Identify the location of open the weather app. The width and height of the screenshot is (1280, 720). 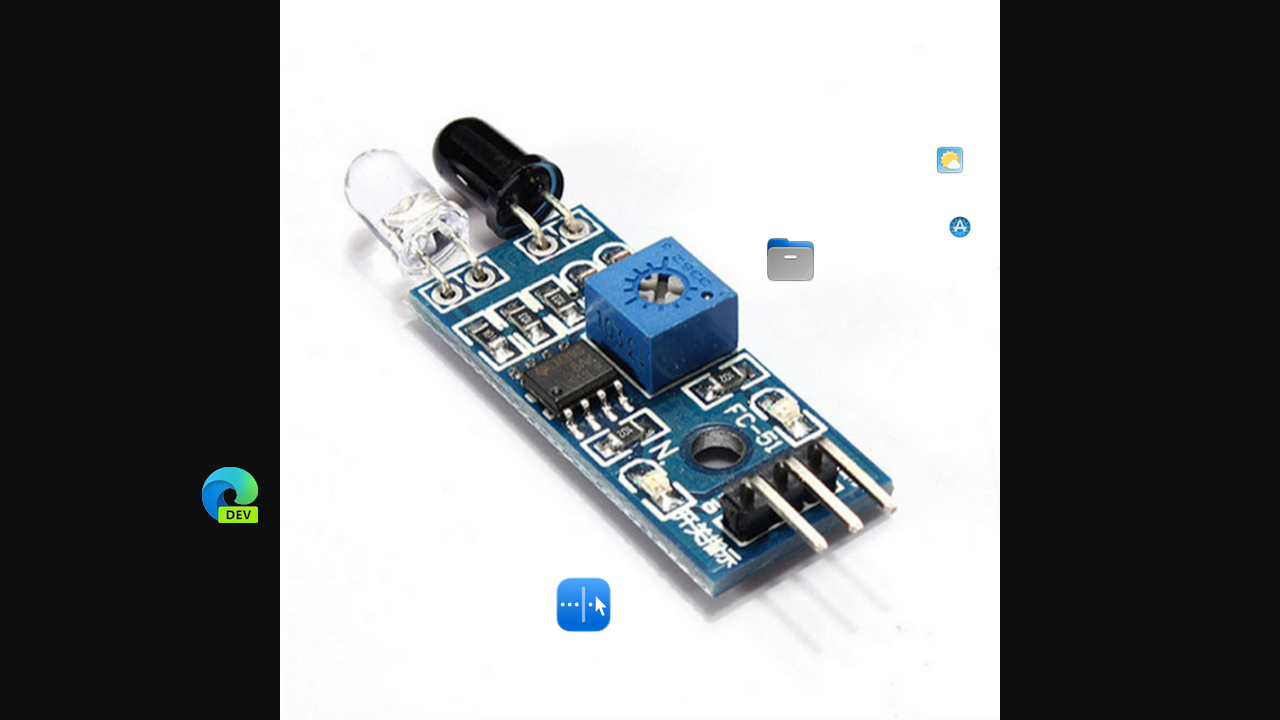
(950, 160).